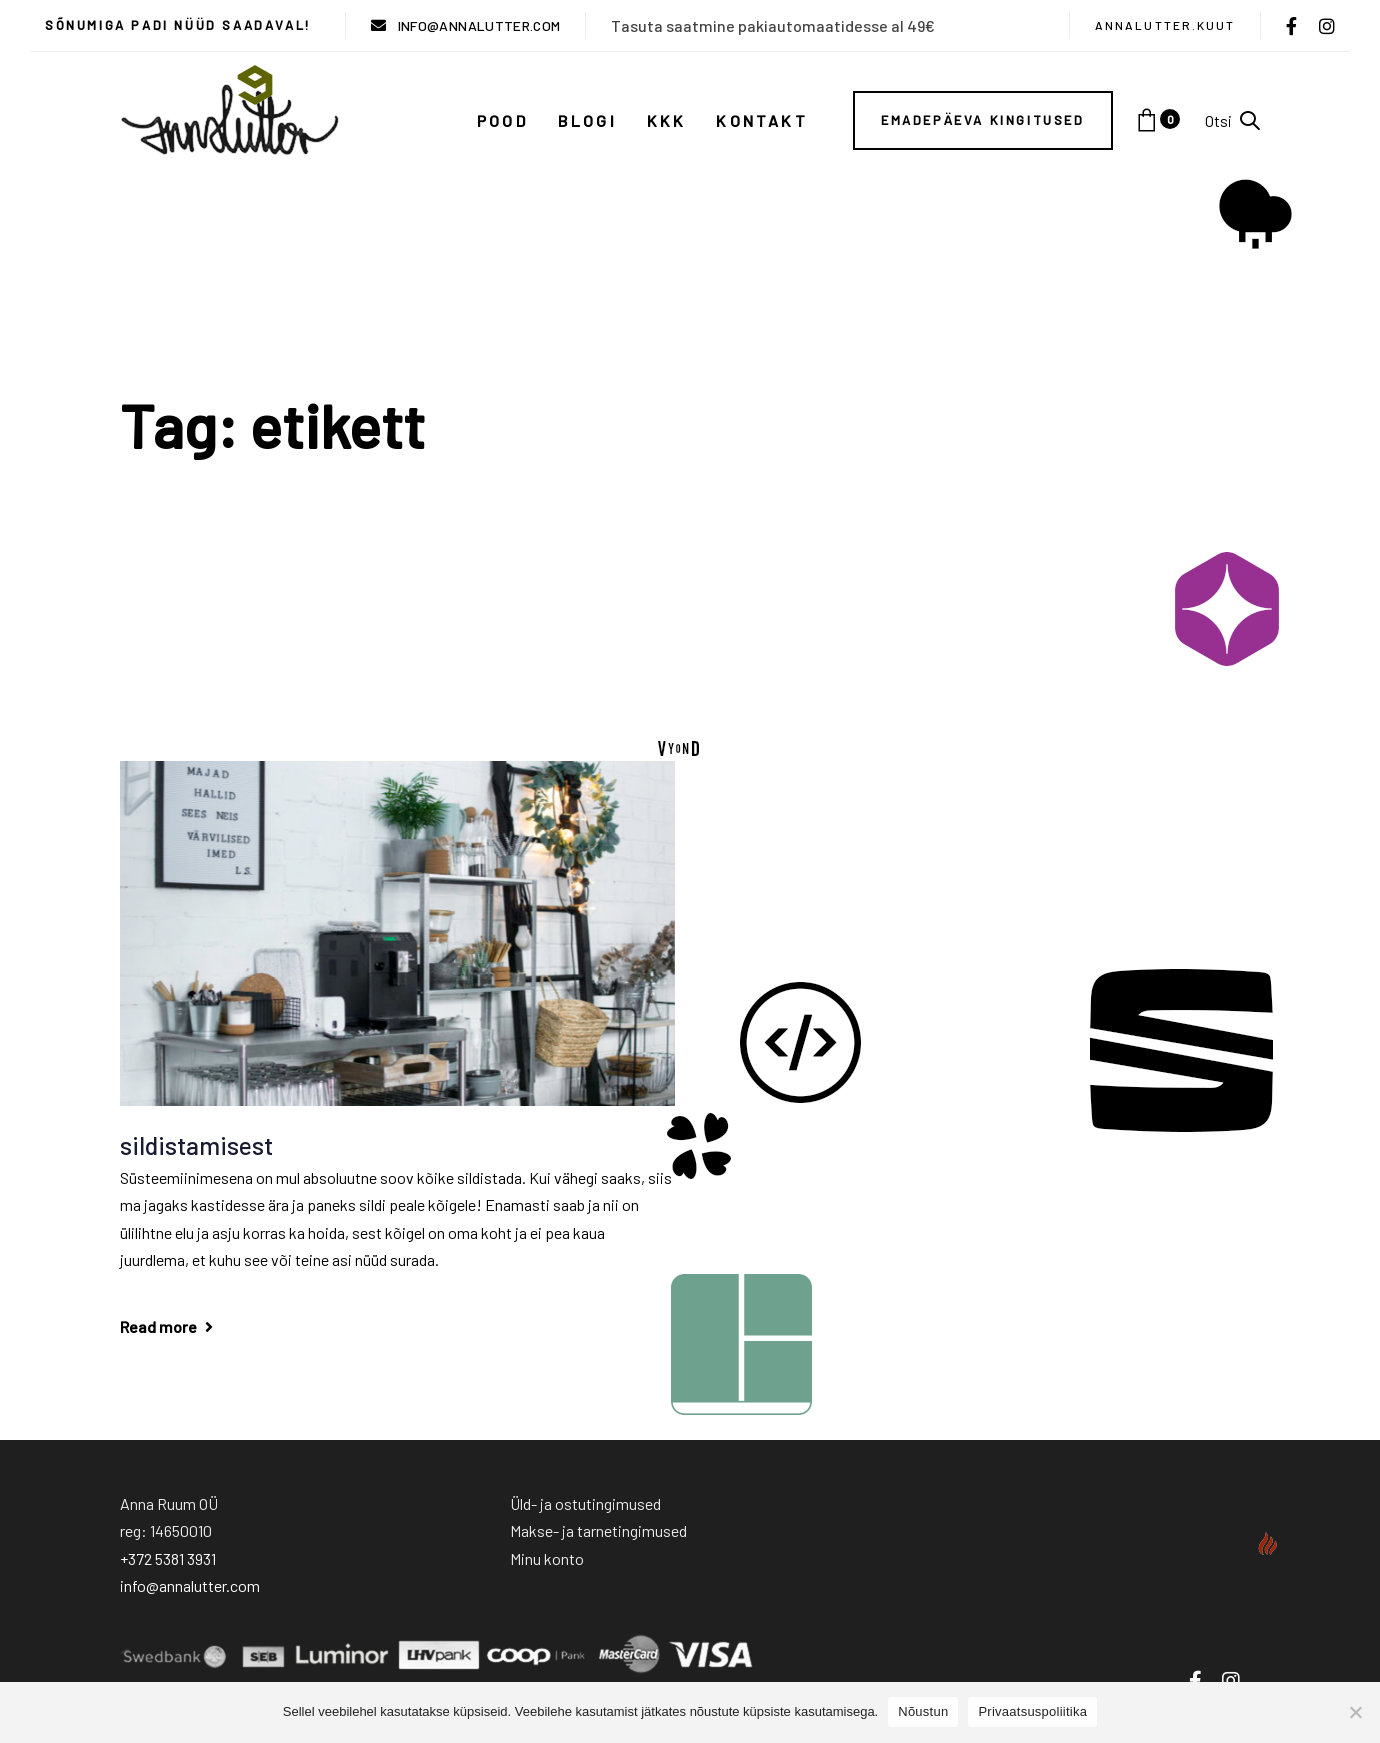  What do you see at coordinates (1181, 1050) in the screenshot?
I see `SEAT car brand logo` at bounding box center [1181, 1050].